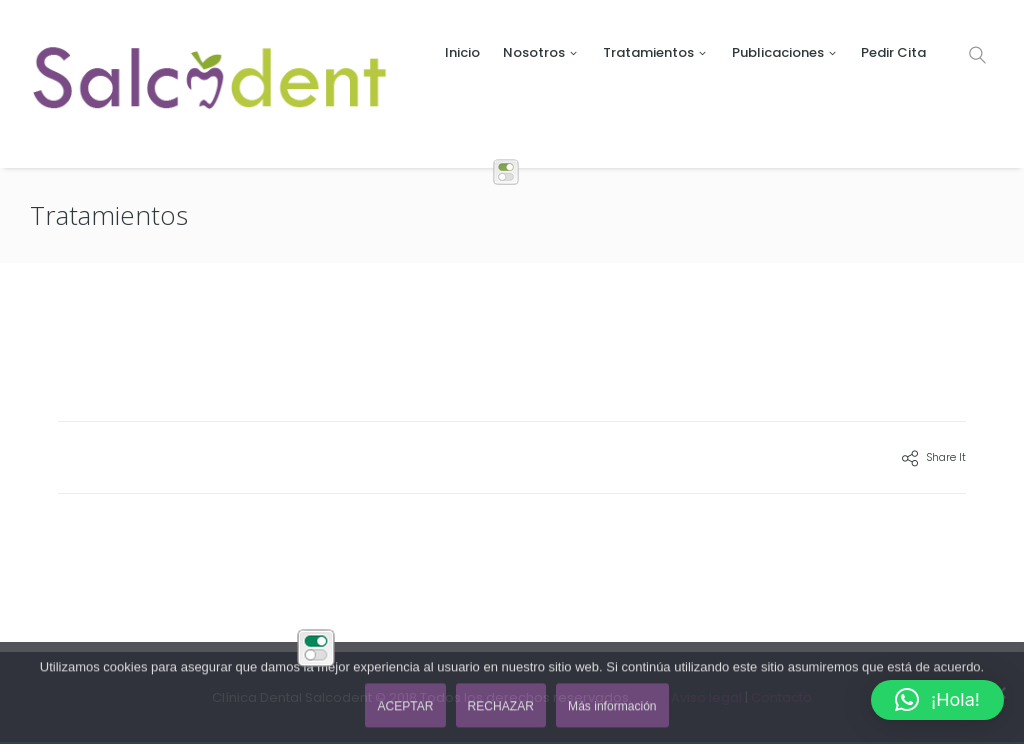 The width and height of the screenshot is (1024, 744). I want to click on access system settings and preferences, so click(316, 648).